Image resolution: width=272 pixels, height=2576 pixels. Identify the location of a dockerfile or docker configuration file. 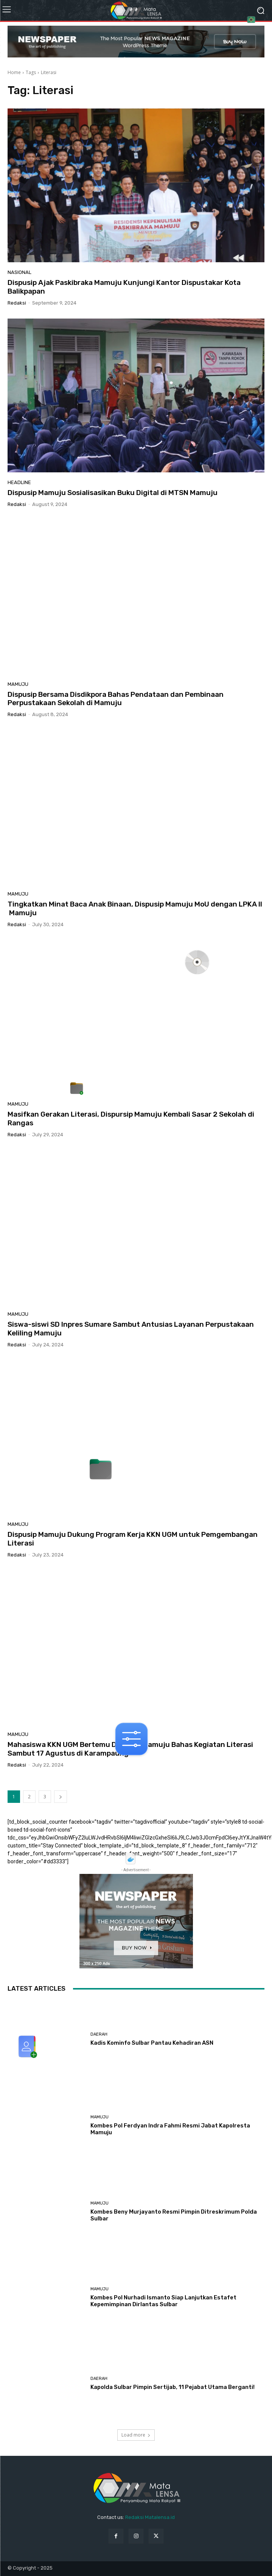
(131, 1858).